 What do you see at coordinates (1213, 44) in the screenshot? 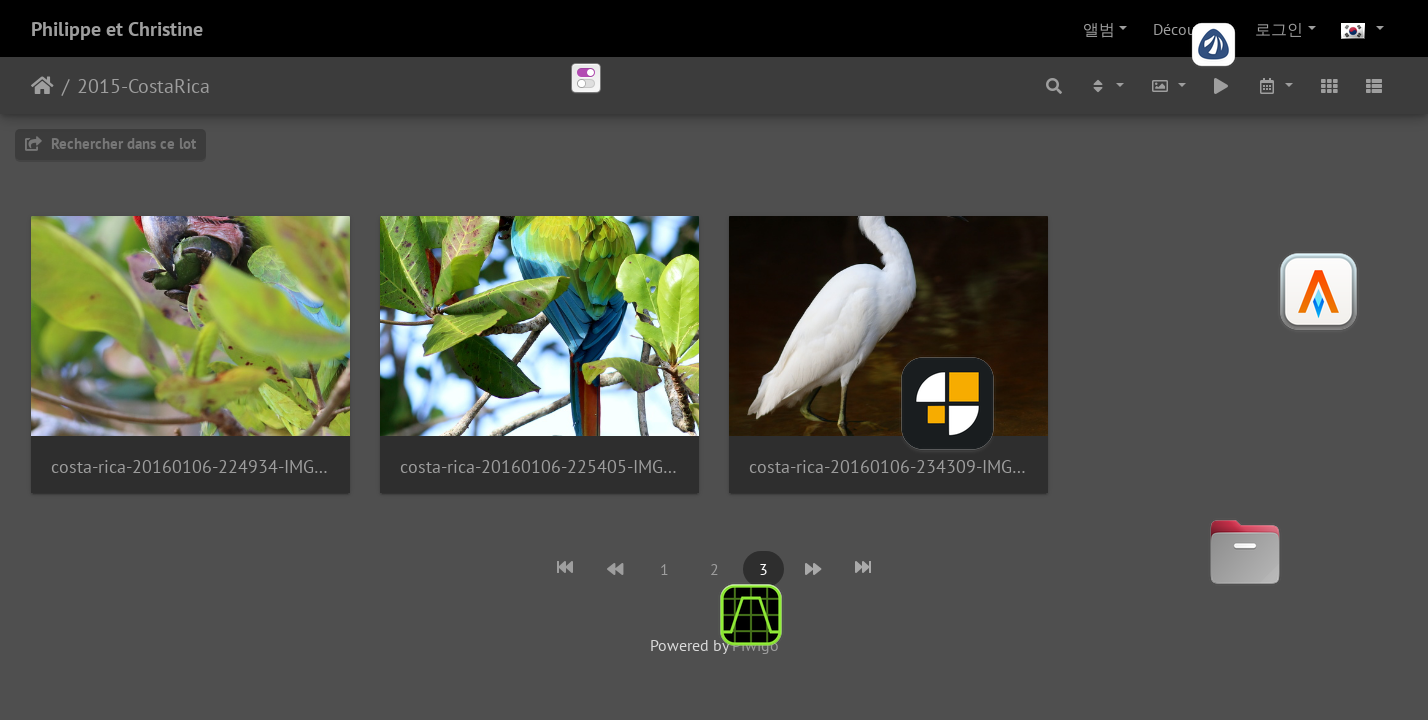
I see `launch the antergos linux application` at bounding box center [1213, 44].